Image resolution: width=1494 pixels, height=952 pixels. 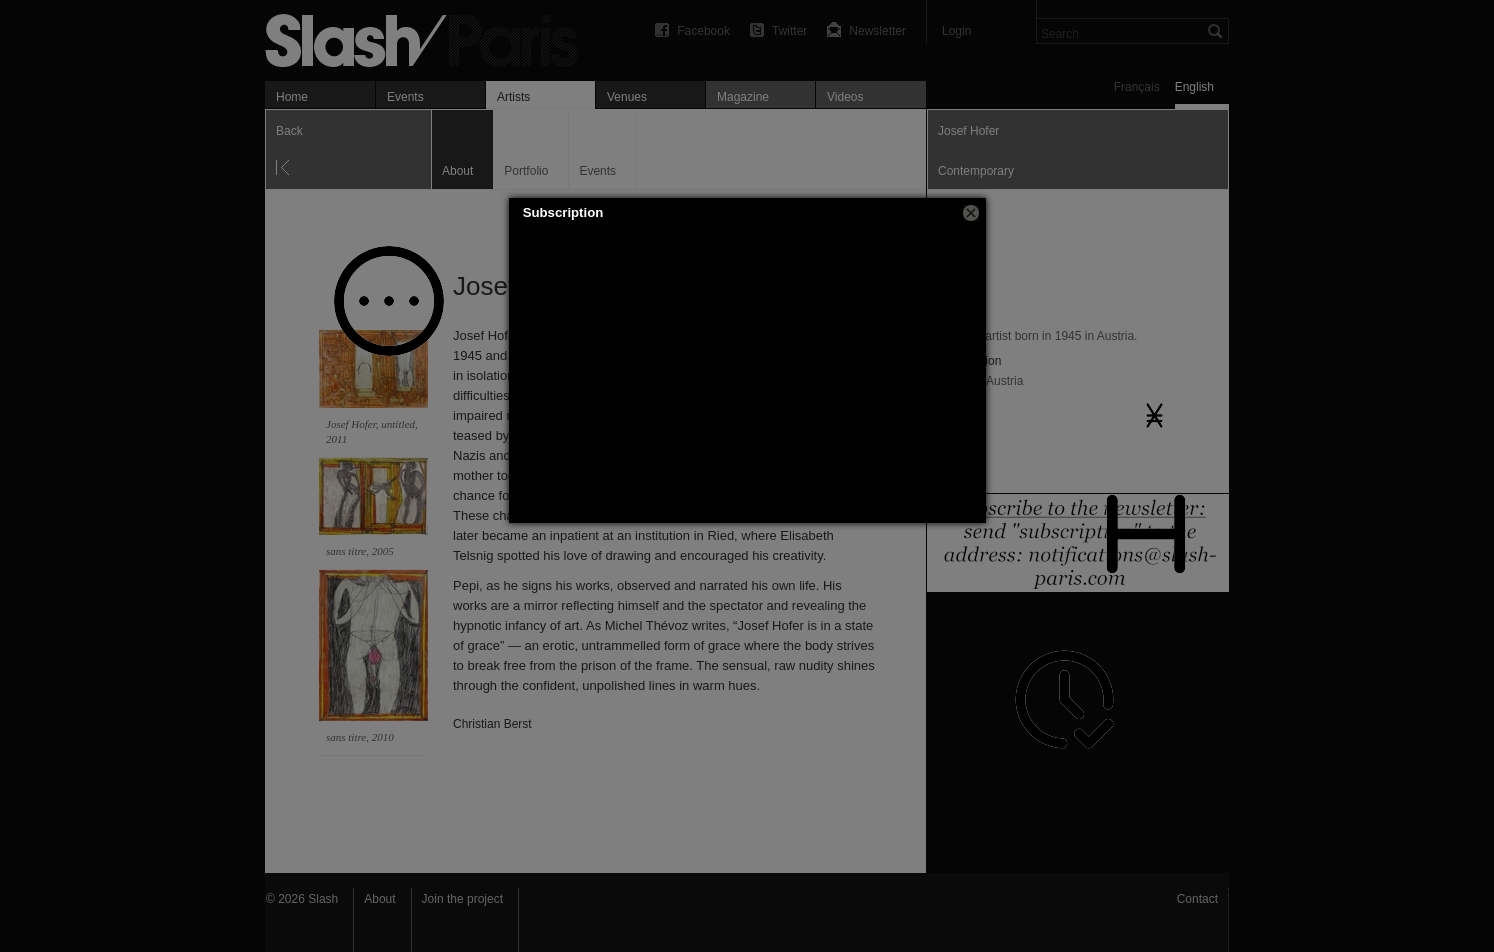 What do you see at coordinates (1146, 534) in the screenshot?
I see `apply heading text formatting` at bounding box center [1146, 534].